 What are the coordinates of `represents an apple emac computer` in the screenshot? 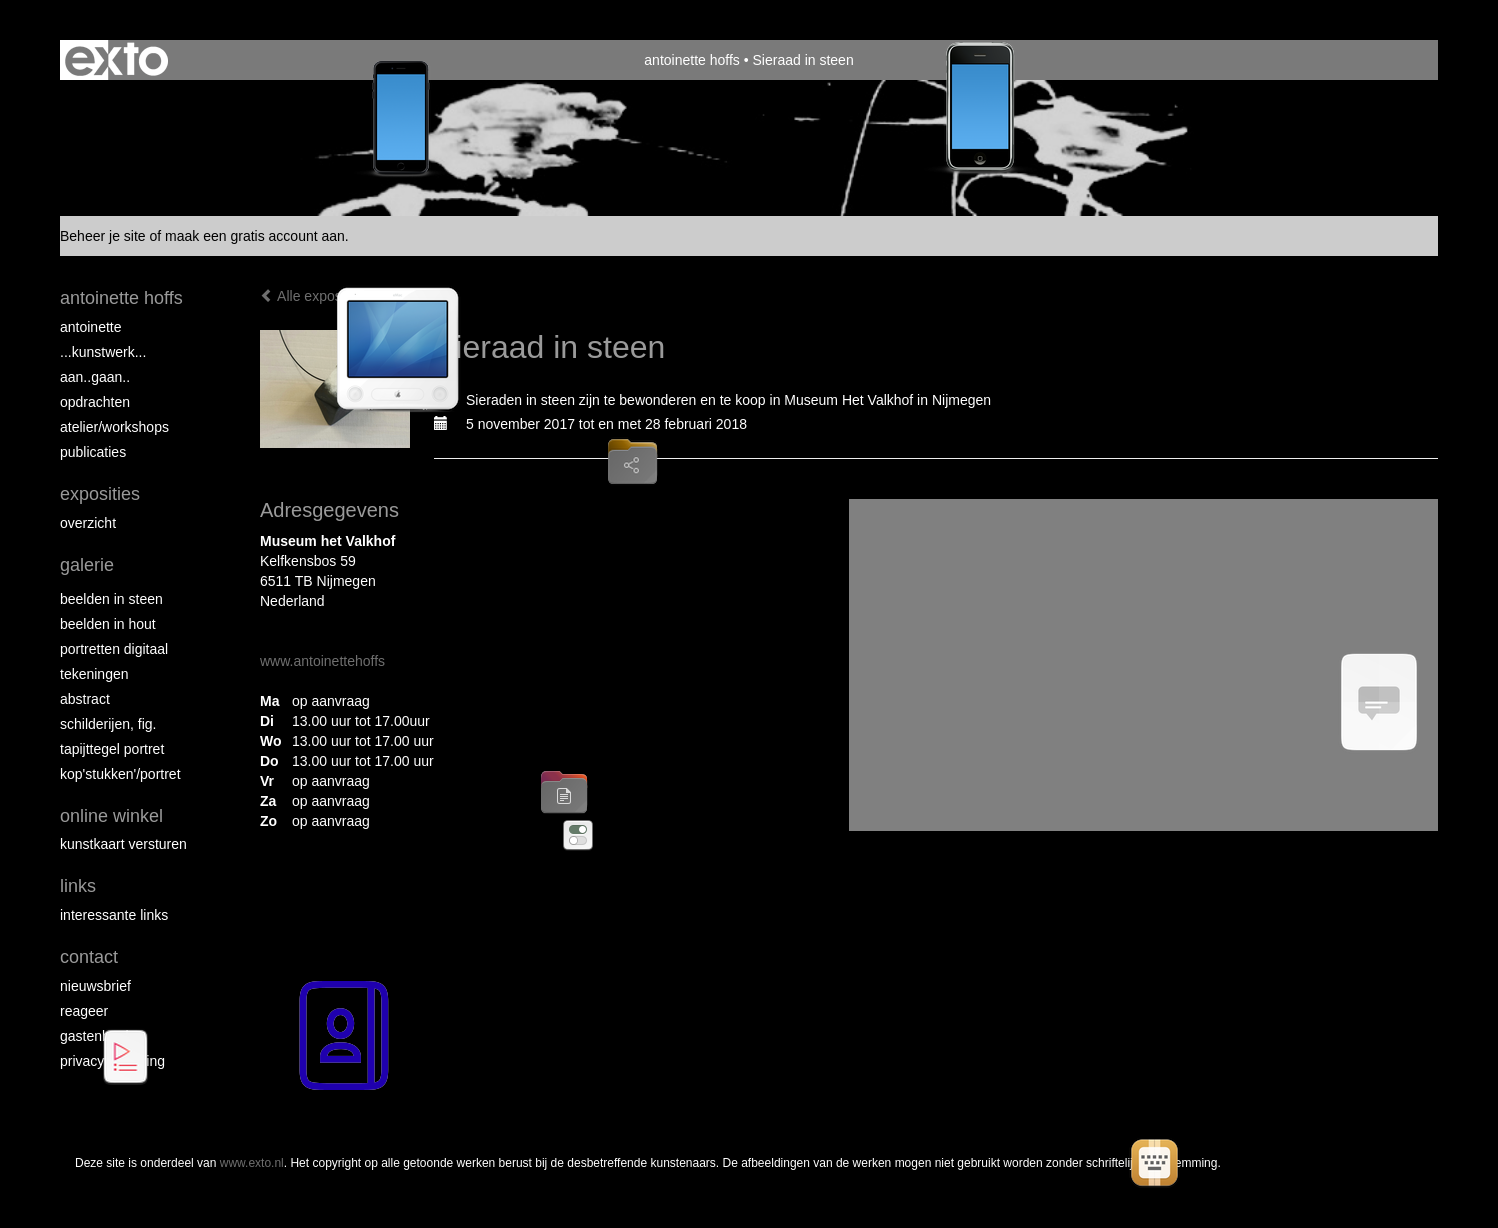 It's located at (397, 350).